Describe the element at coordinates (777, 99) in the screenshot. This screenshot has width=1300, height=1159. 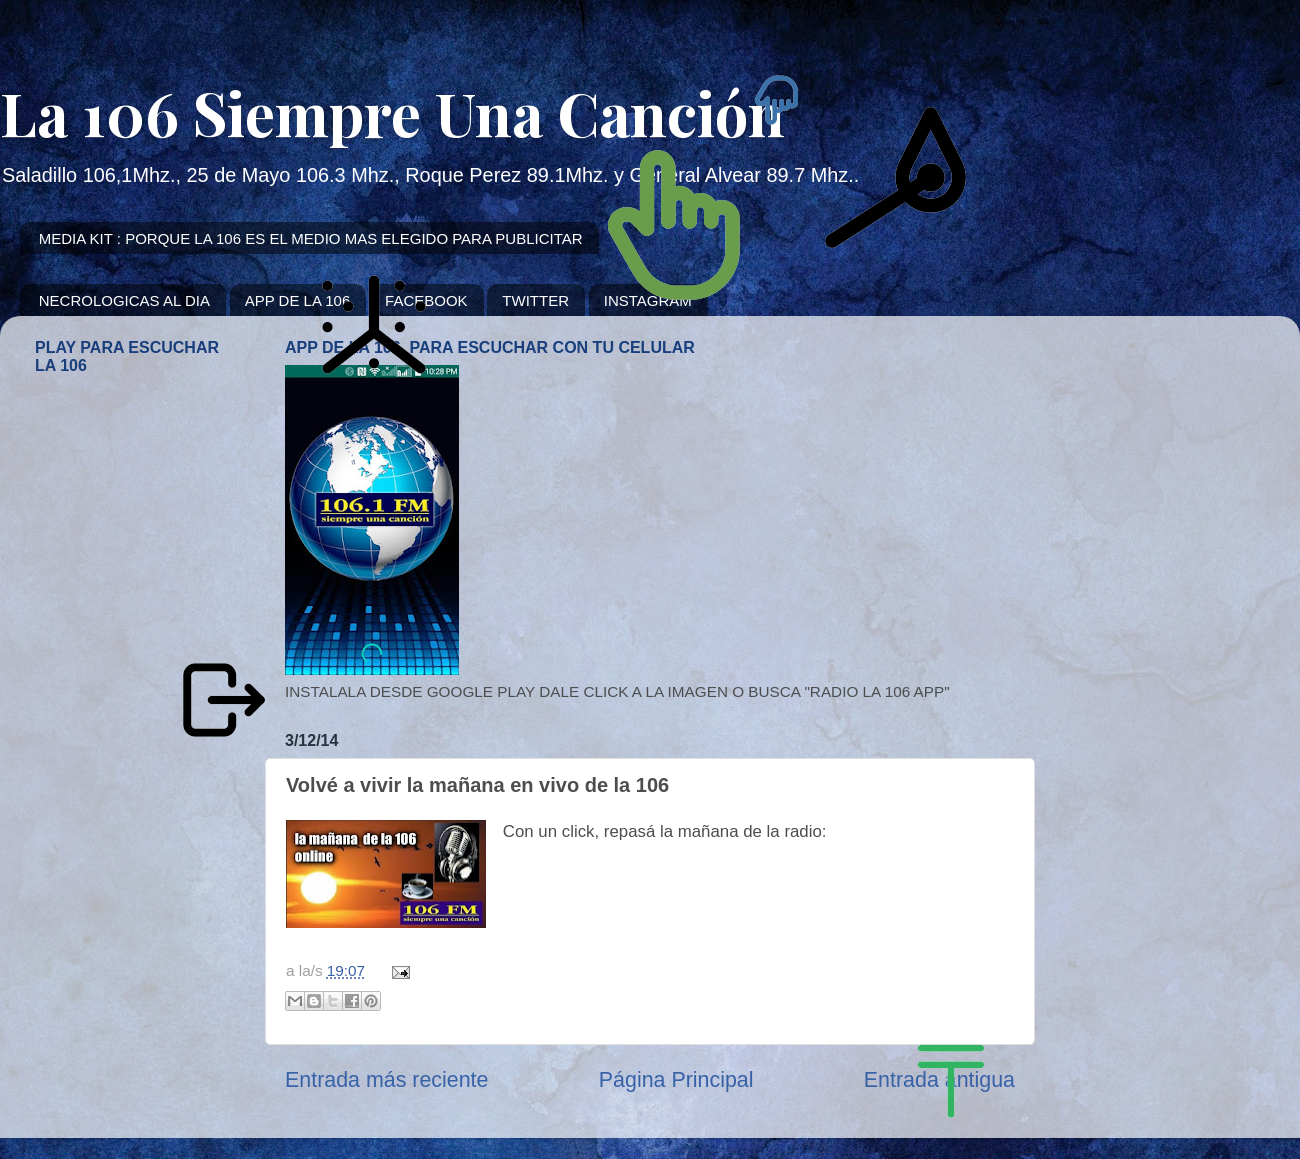
I see `scroll down or swipe downward` at that location.